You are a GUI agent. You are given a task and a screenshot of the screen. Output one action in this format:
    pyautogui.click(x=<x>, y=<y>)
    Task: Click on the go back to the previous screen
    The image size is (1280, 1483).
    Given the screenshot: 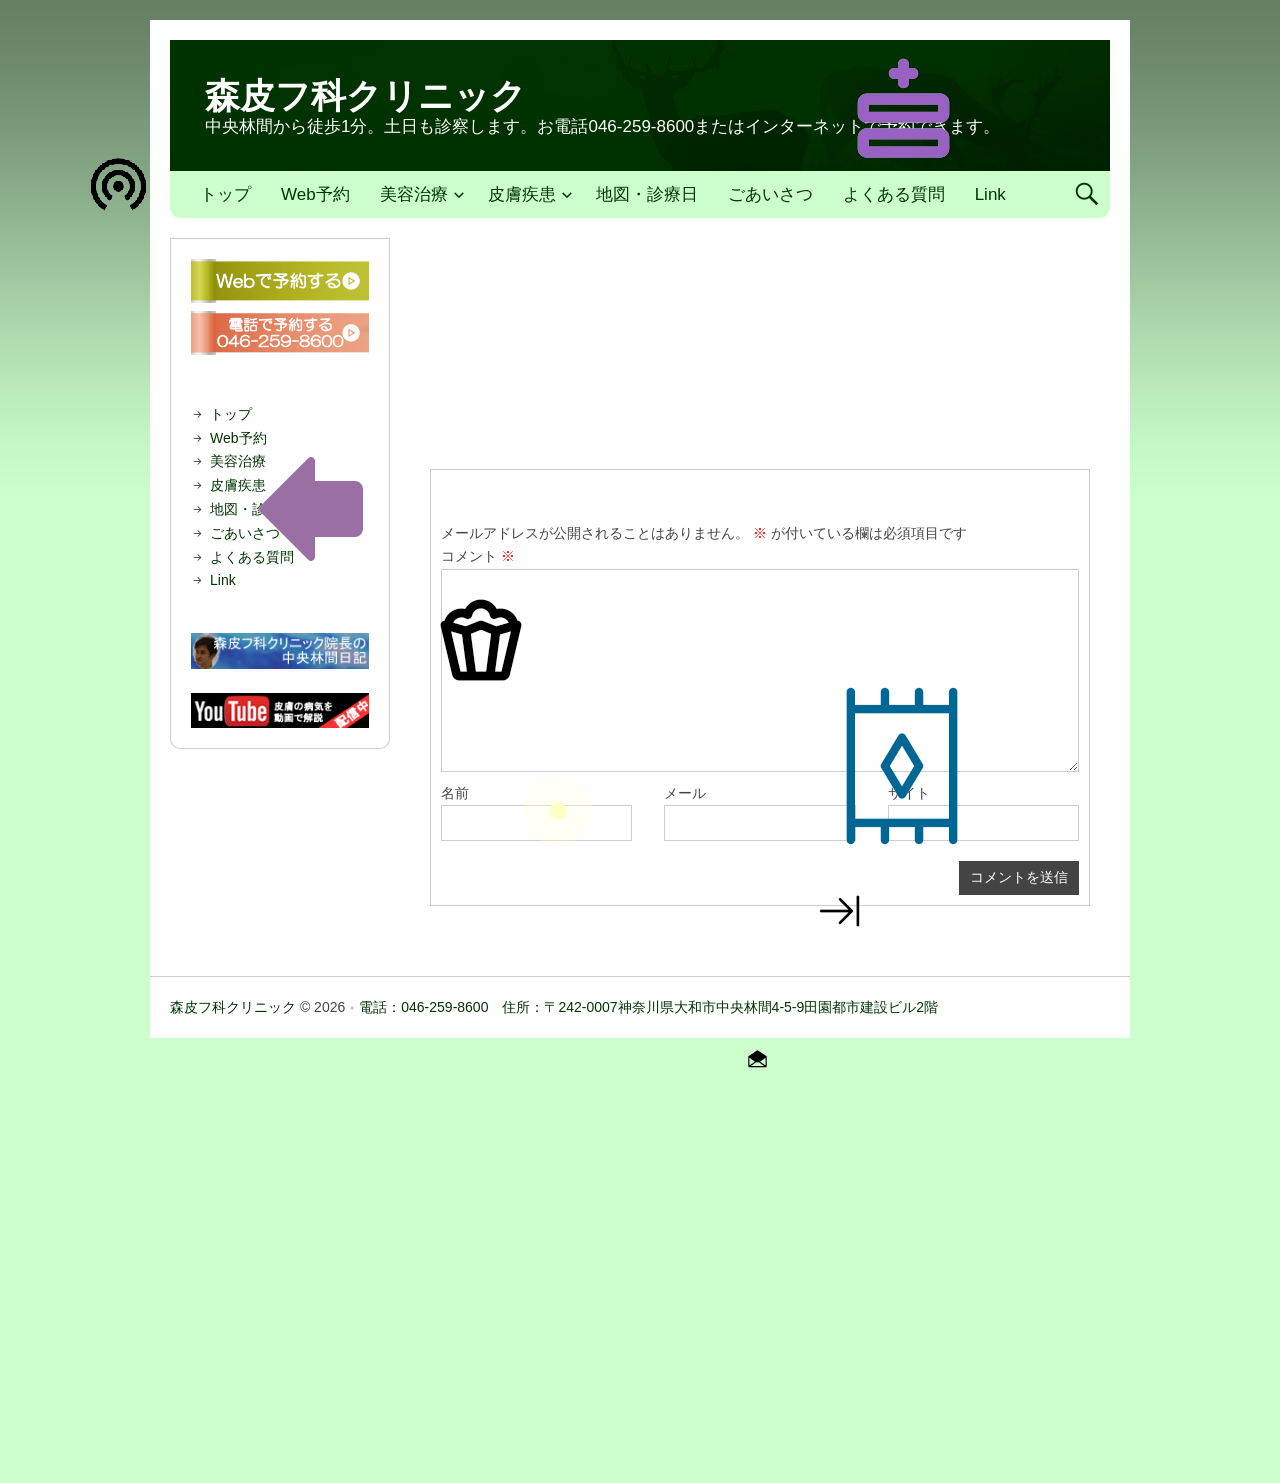 What is the action you would take?
    pyautogui.click(x=315, y=509)
    